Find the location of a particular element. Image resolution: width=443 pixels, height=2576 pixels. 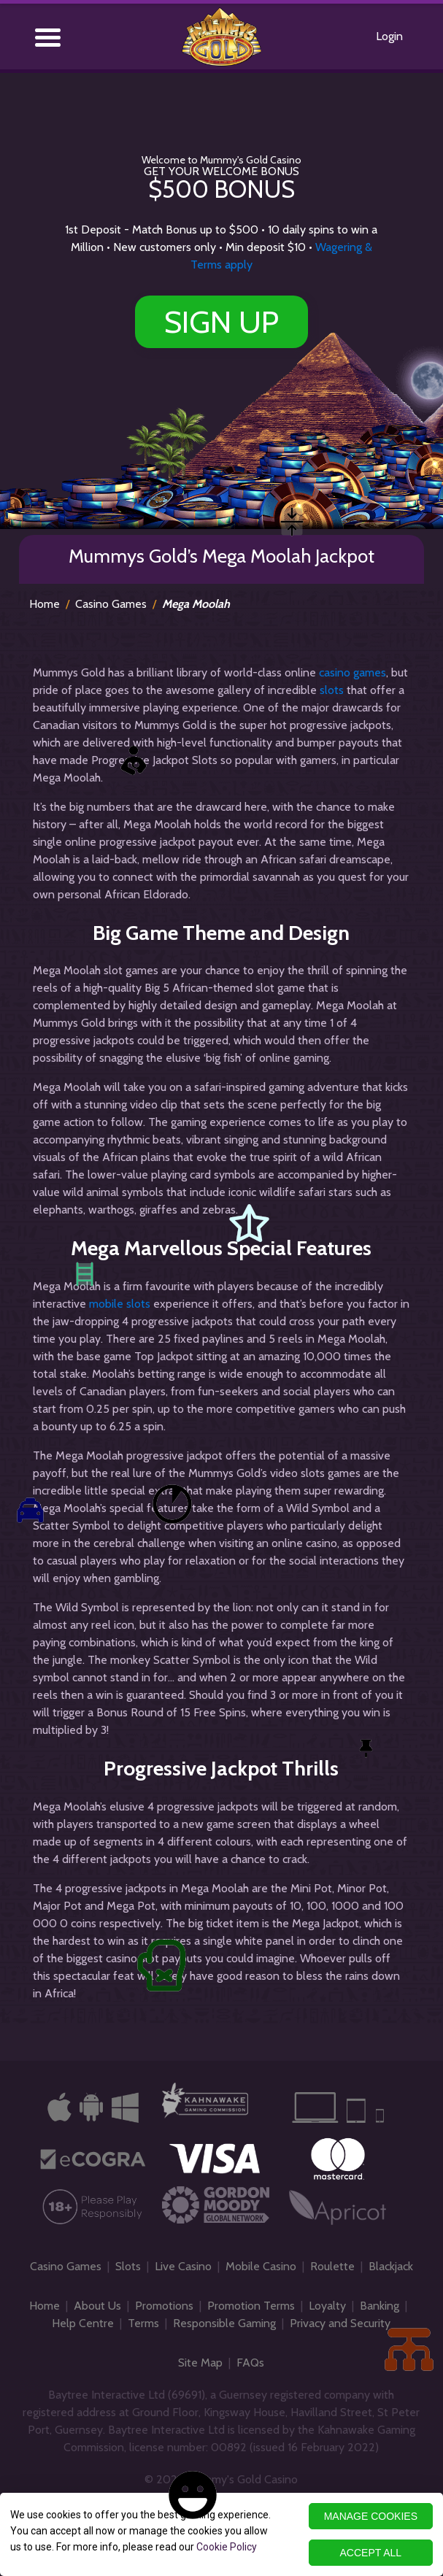

indicates a partial or half-star rating is located at coordinates (249, 1225).